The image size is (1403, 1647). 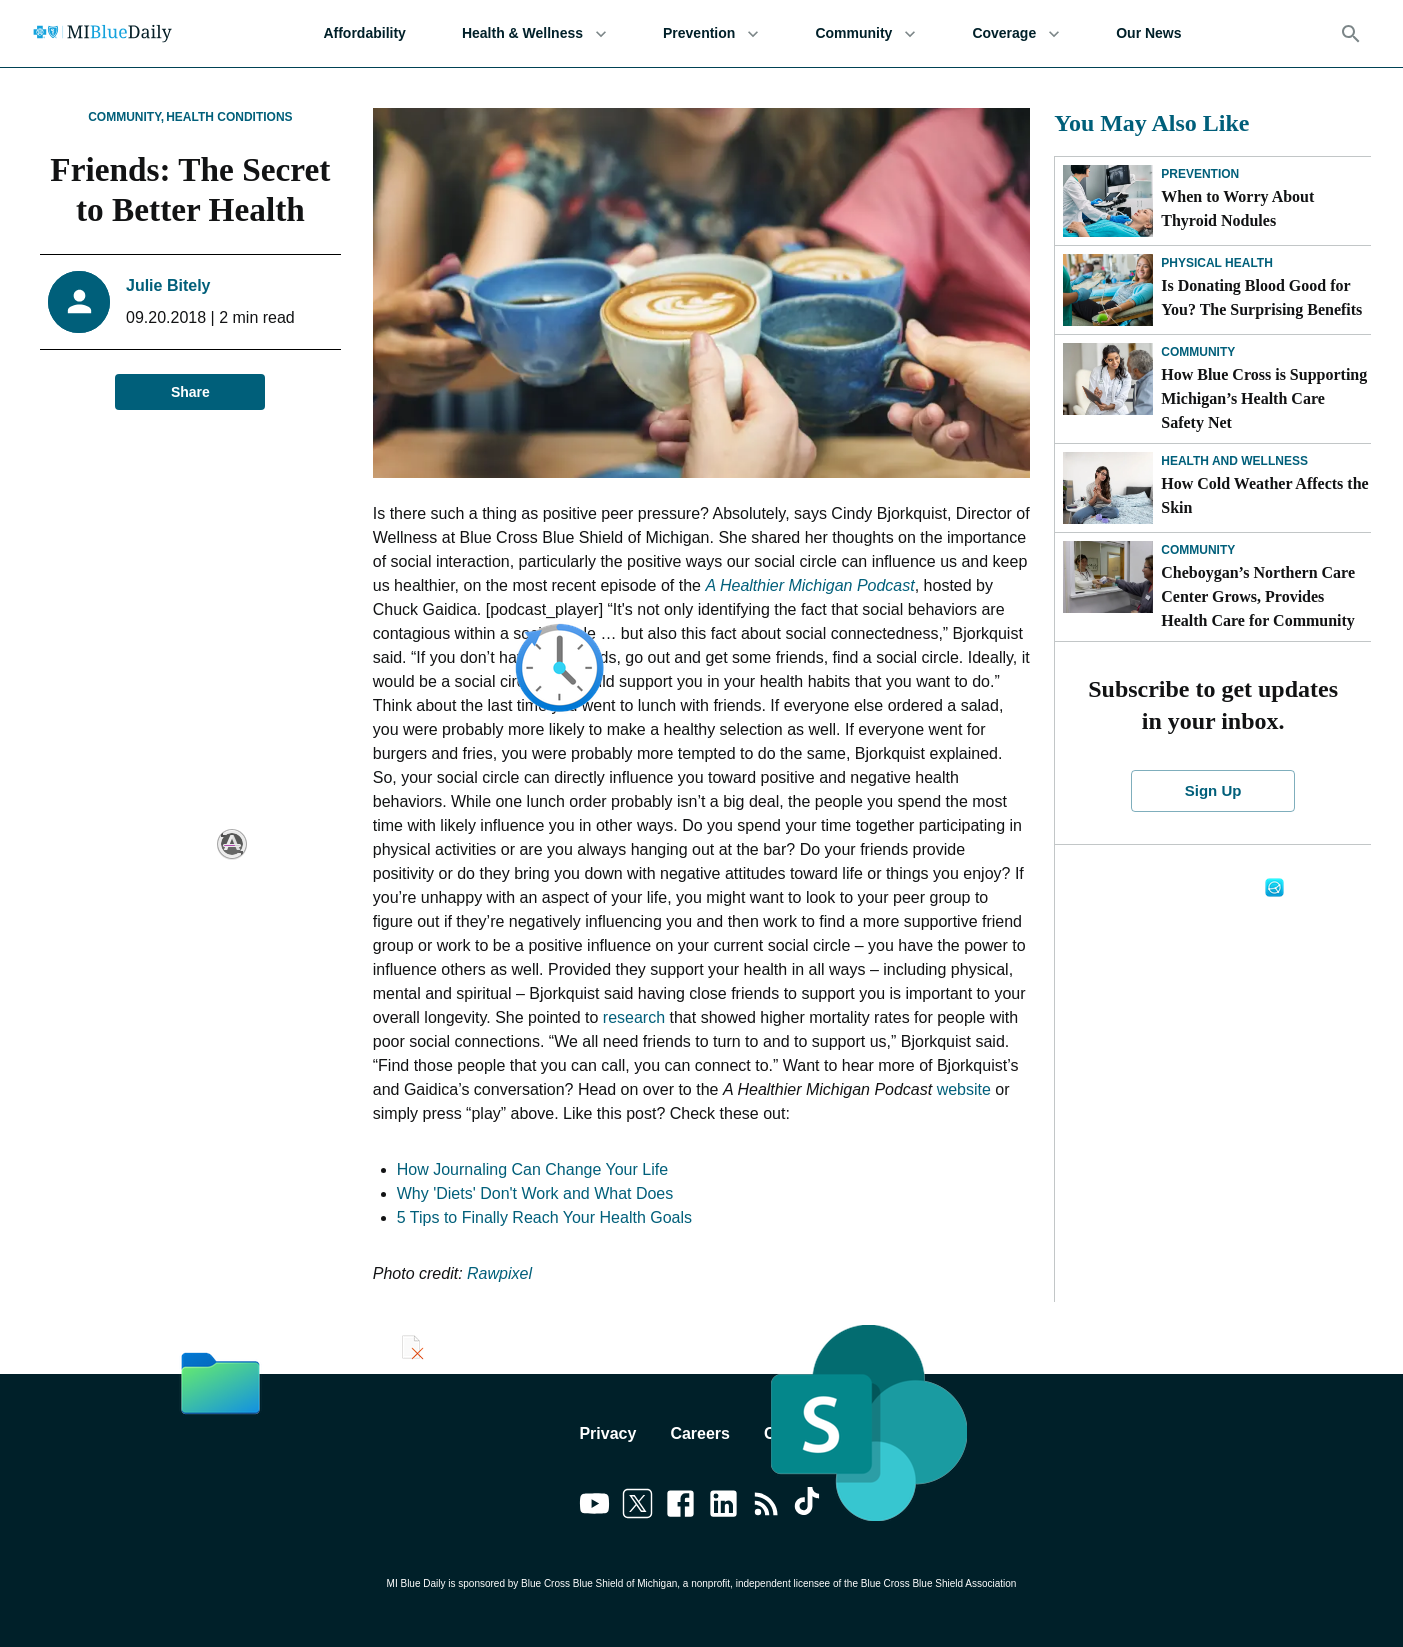 I want to click on open the software update manager, so click(x=232, y=844).